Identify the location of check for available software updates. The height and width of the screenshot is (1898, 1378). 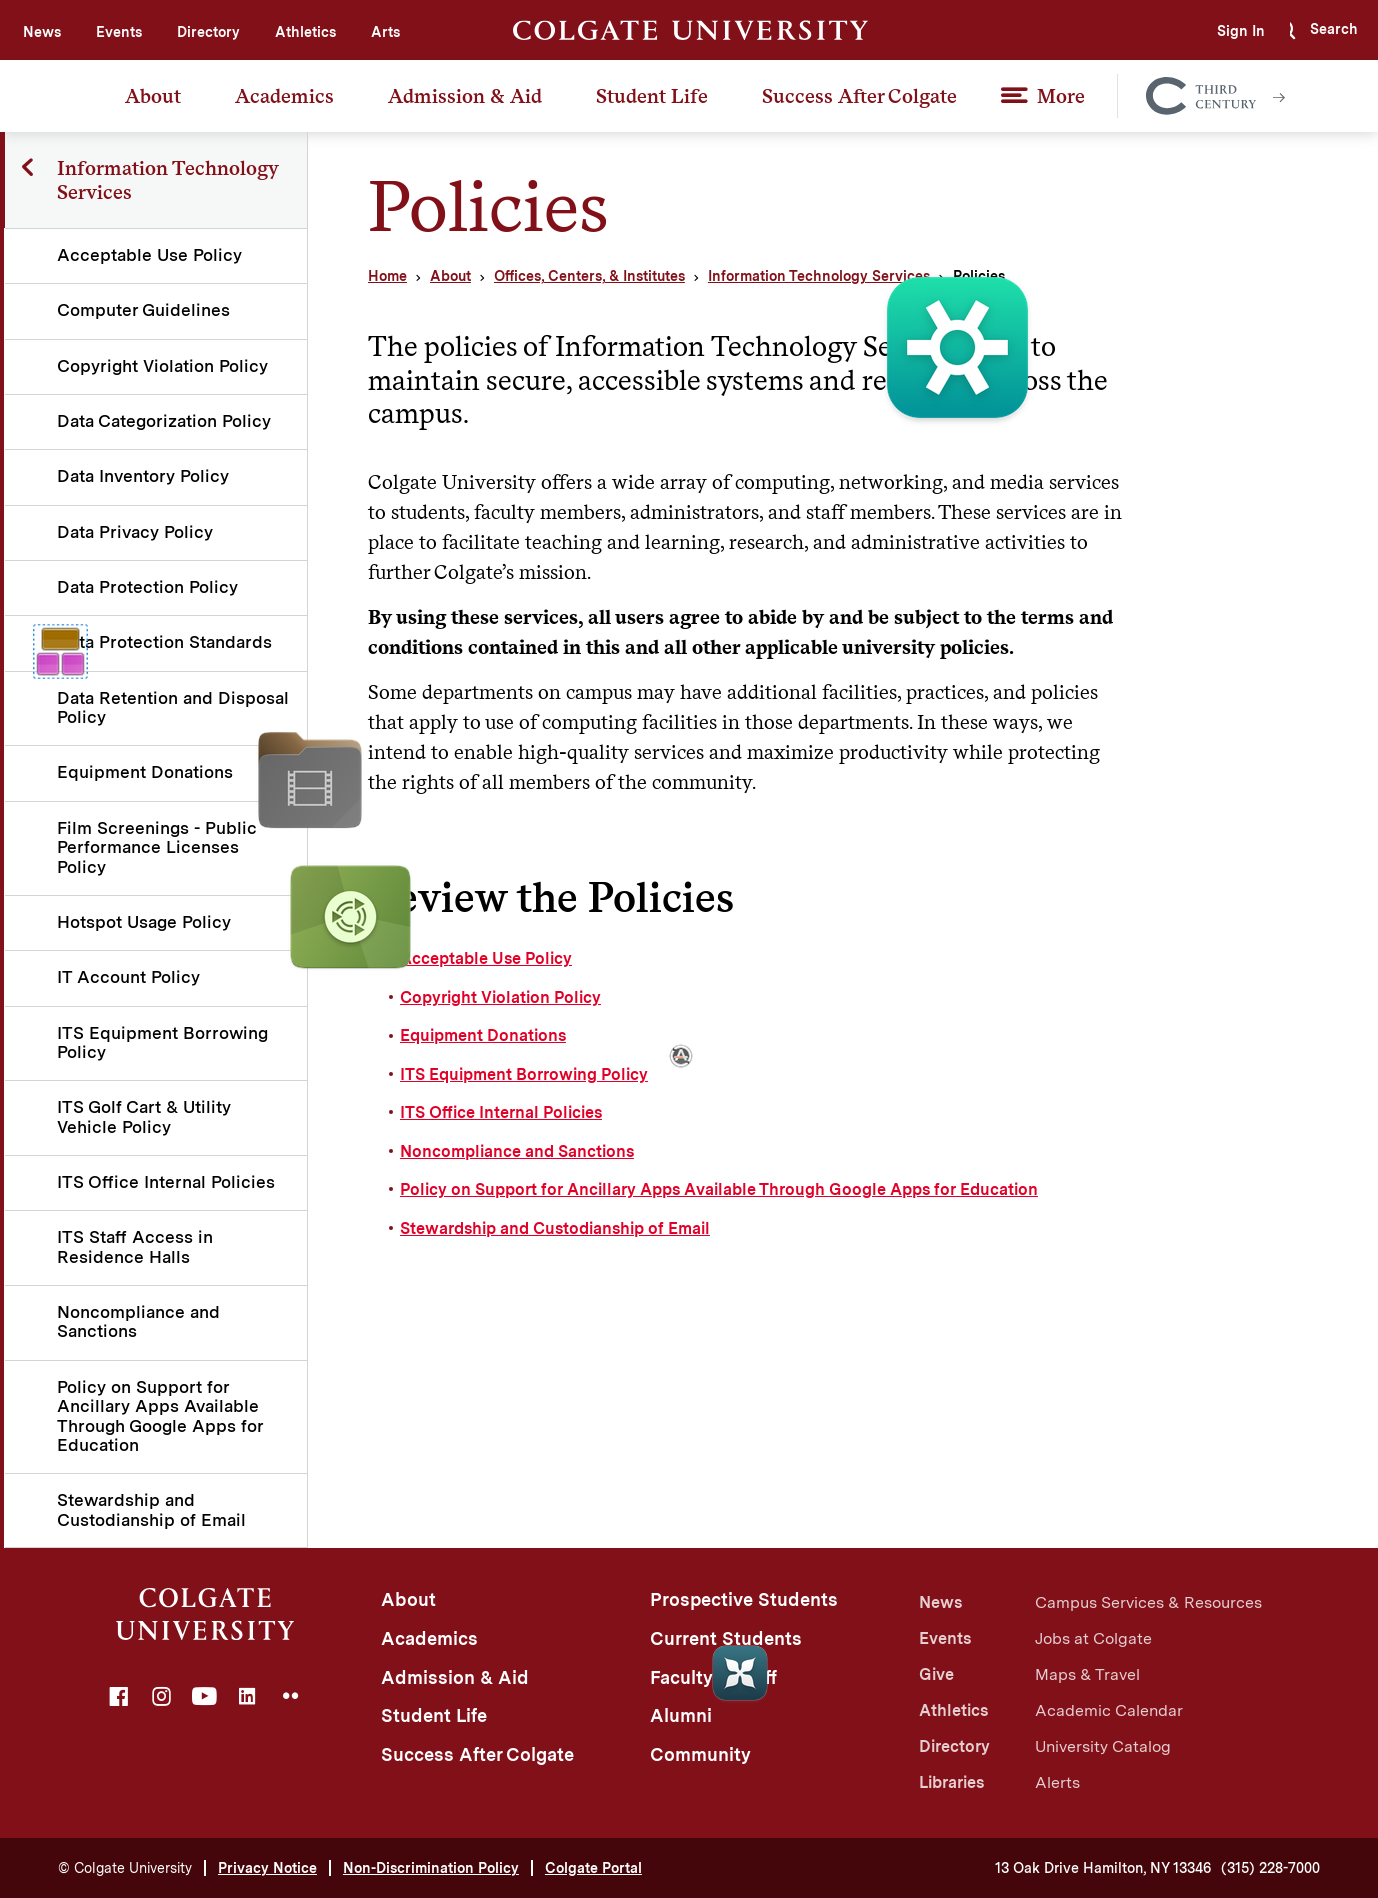
(681, 1056).